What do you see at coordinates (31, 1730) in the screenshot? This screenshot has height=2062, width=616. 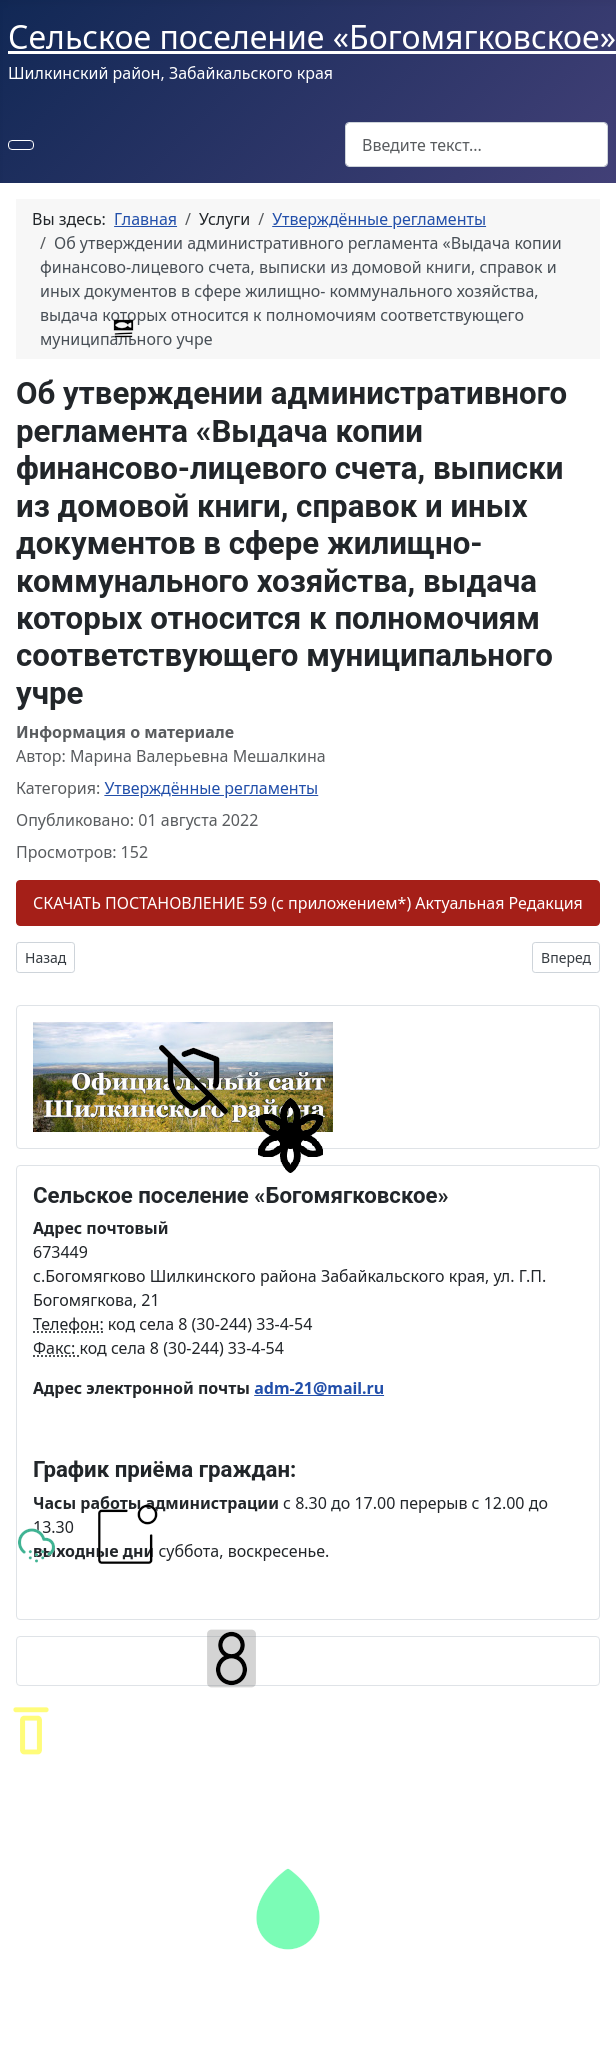 I see `align selected element to the top` at bounding box center [31, 1730].